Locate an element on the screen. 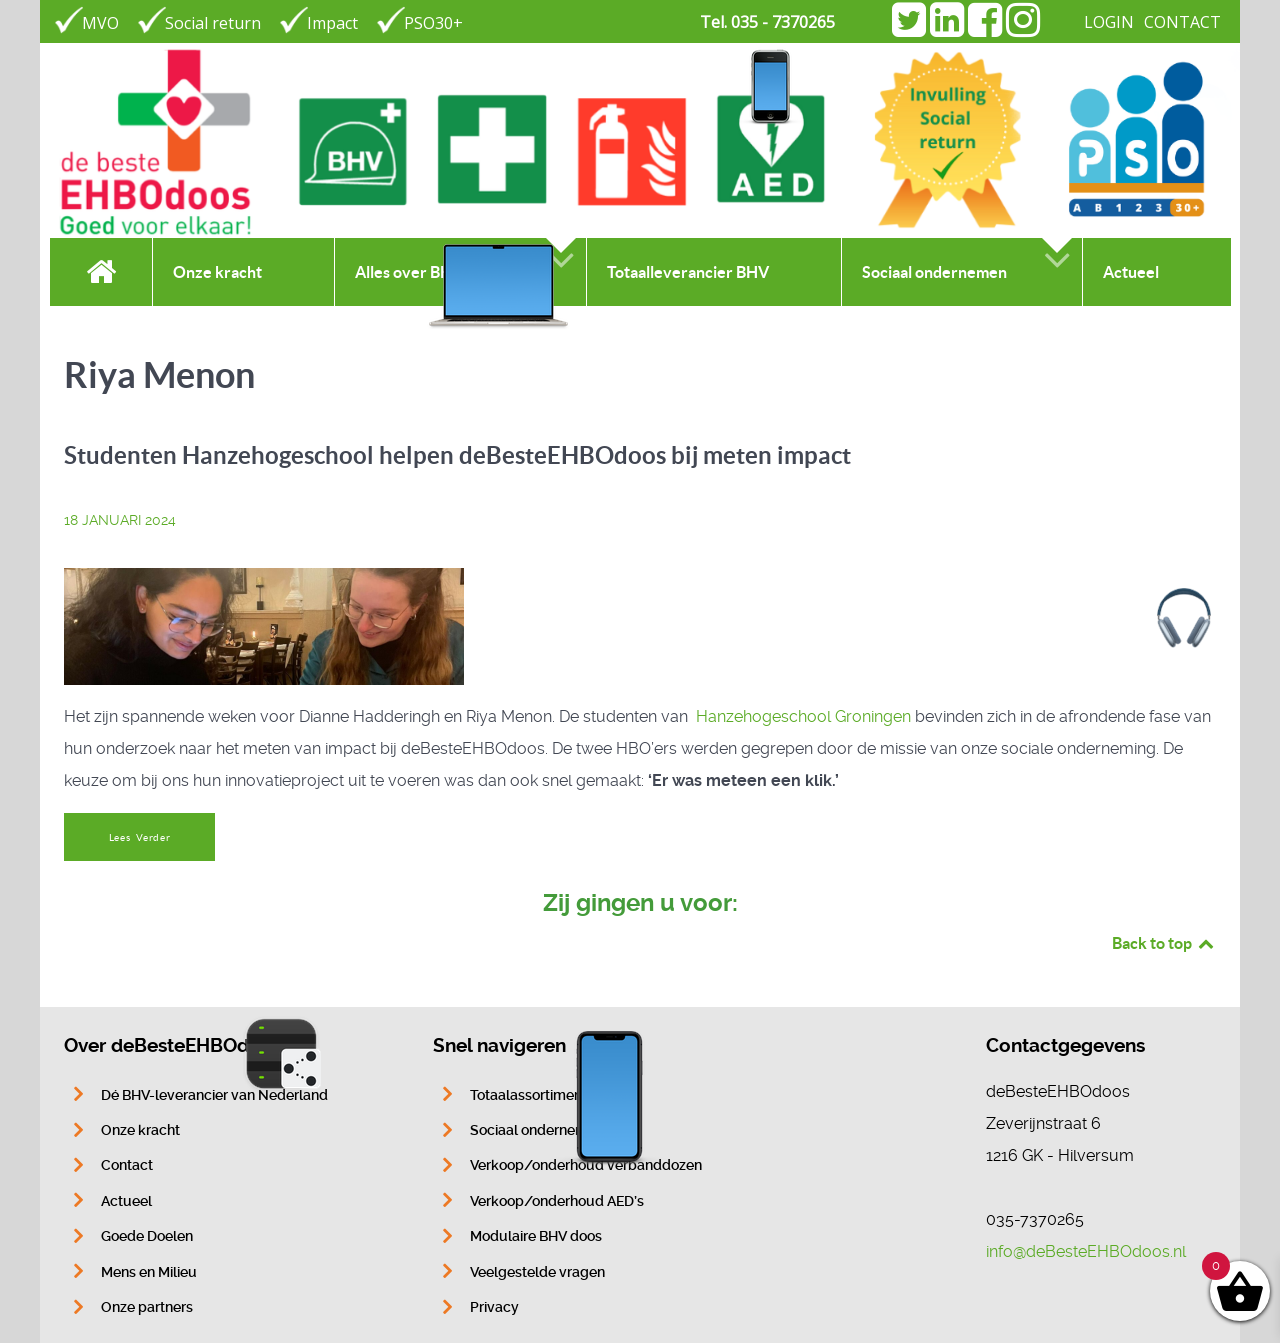 The image size is (1280, 1343). configure network server sharing preferences is located at coordinates (282, 1055).